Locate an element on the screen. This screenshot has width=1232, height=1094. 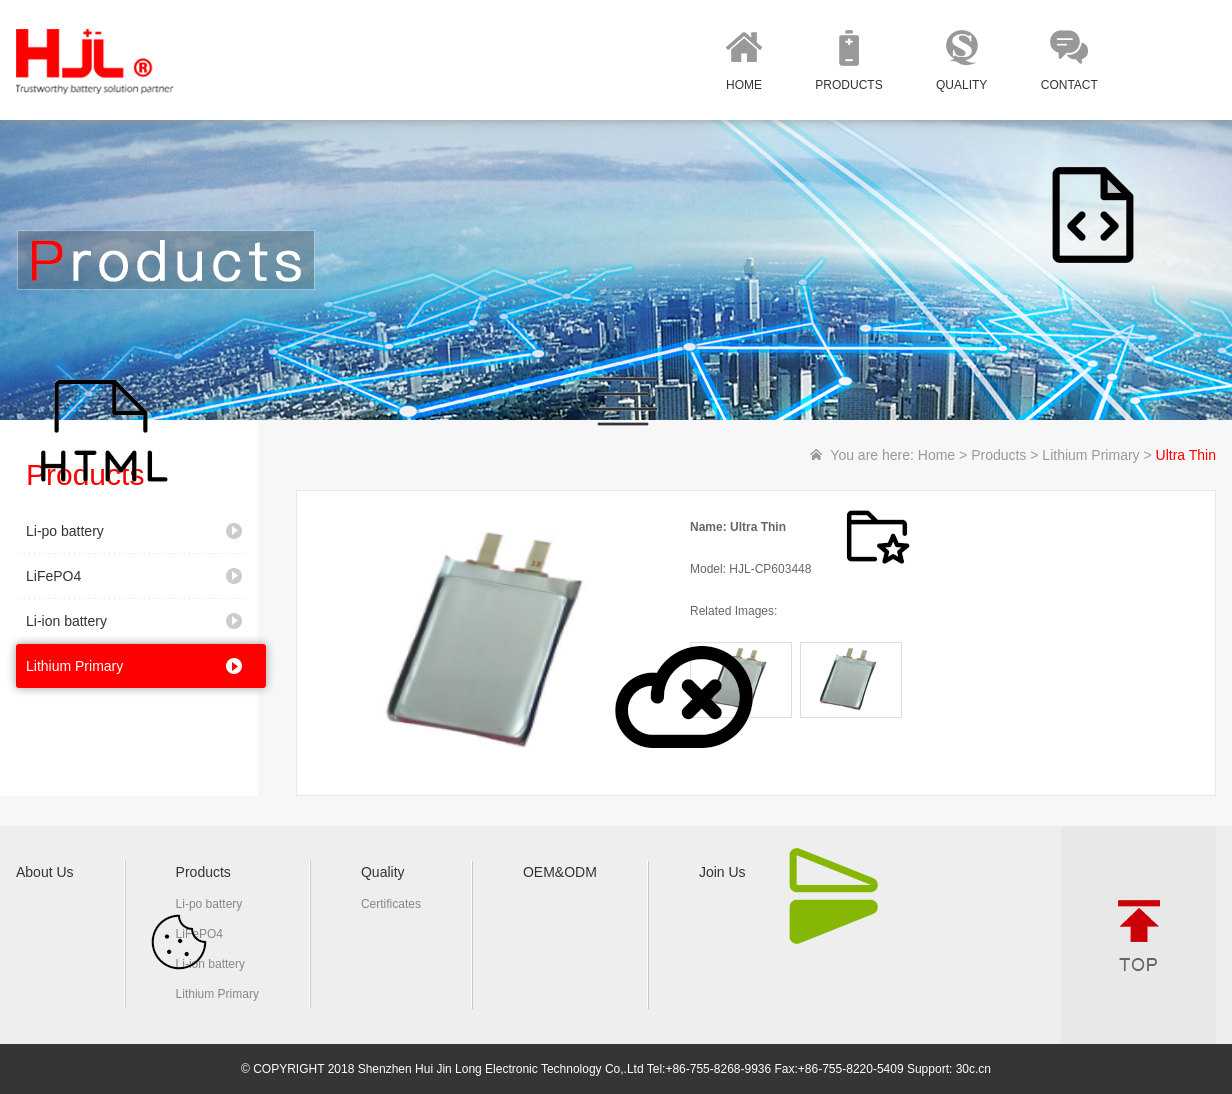
manage cookie preferences and privacy settings is located at coordinates (179, 942).